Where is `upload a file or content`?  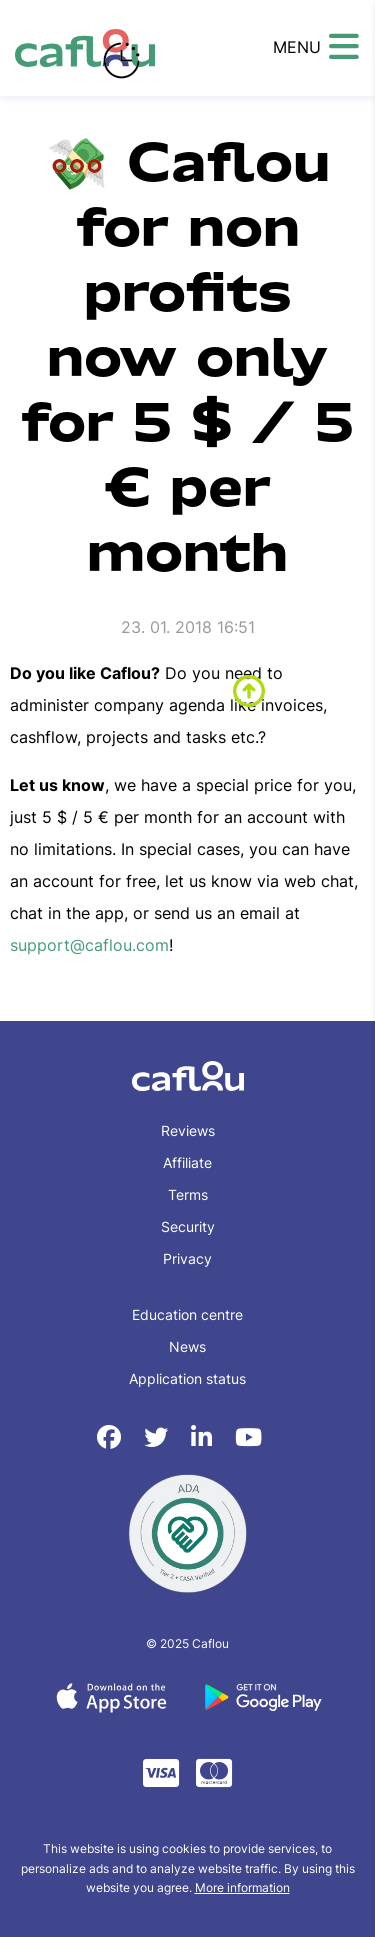 upload a file or content is located at coordinates (249, 691).